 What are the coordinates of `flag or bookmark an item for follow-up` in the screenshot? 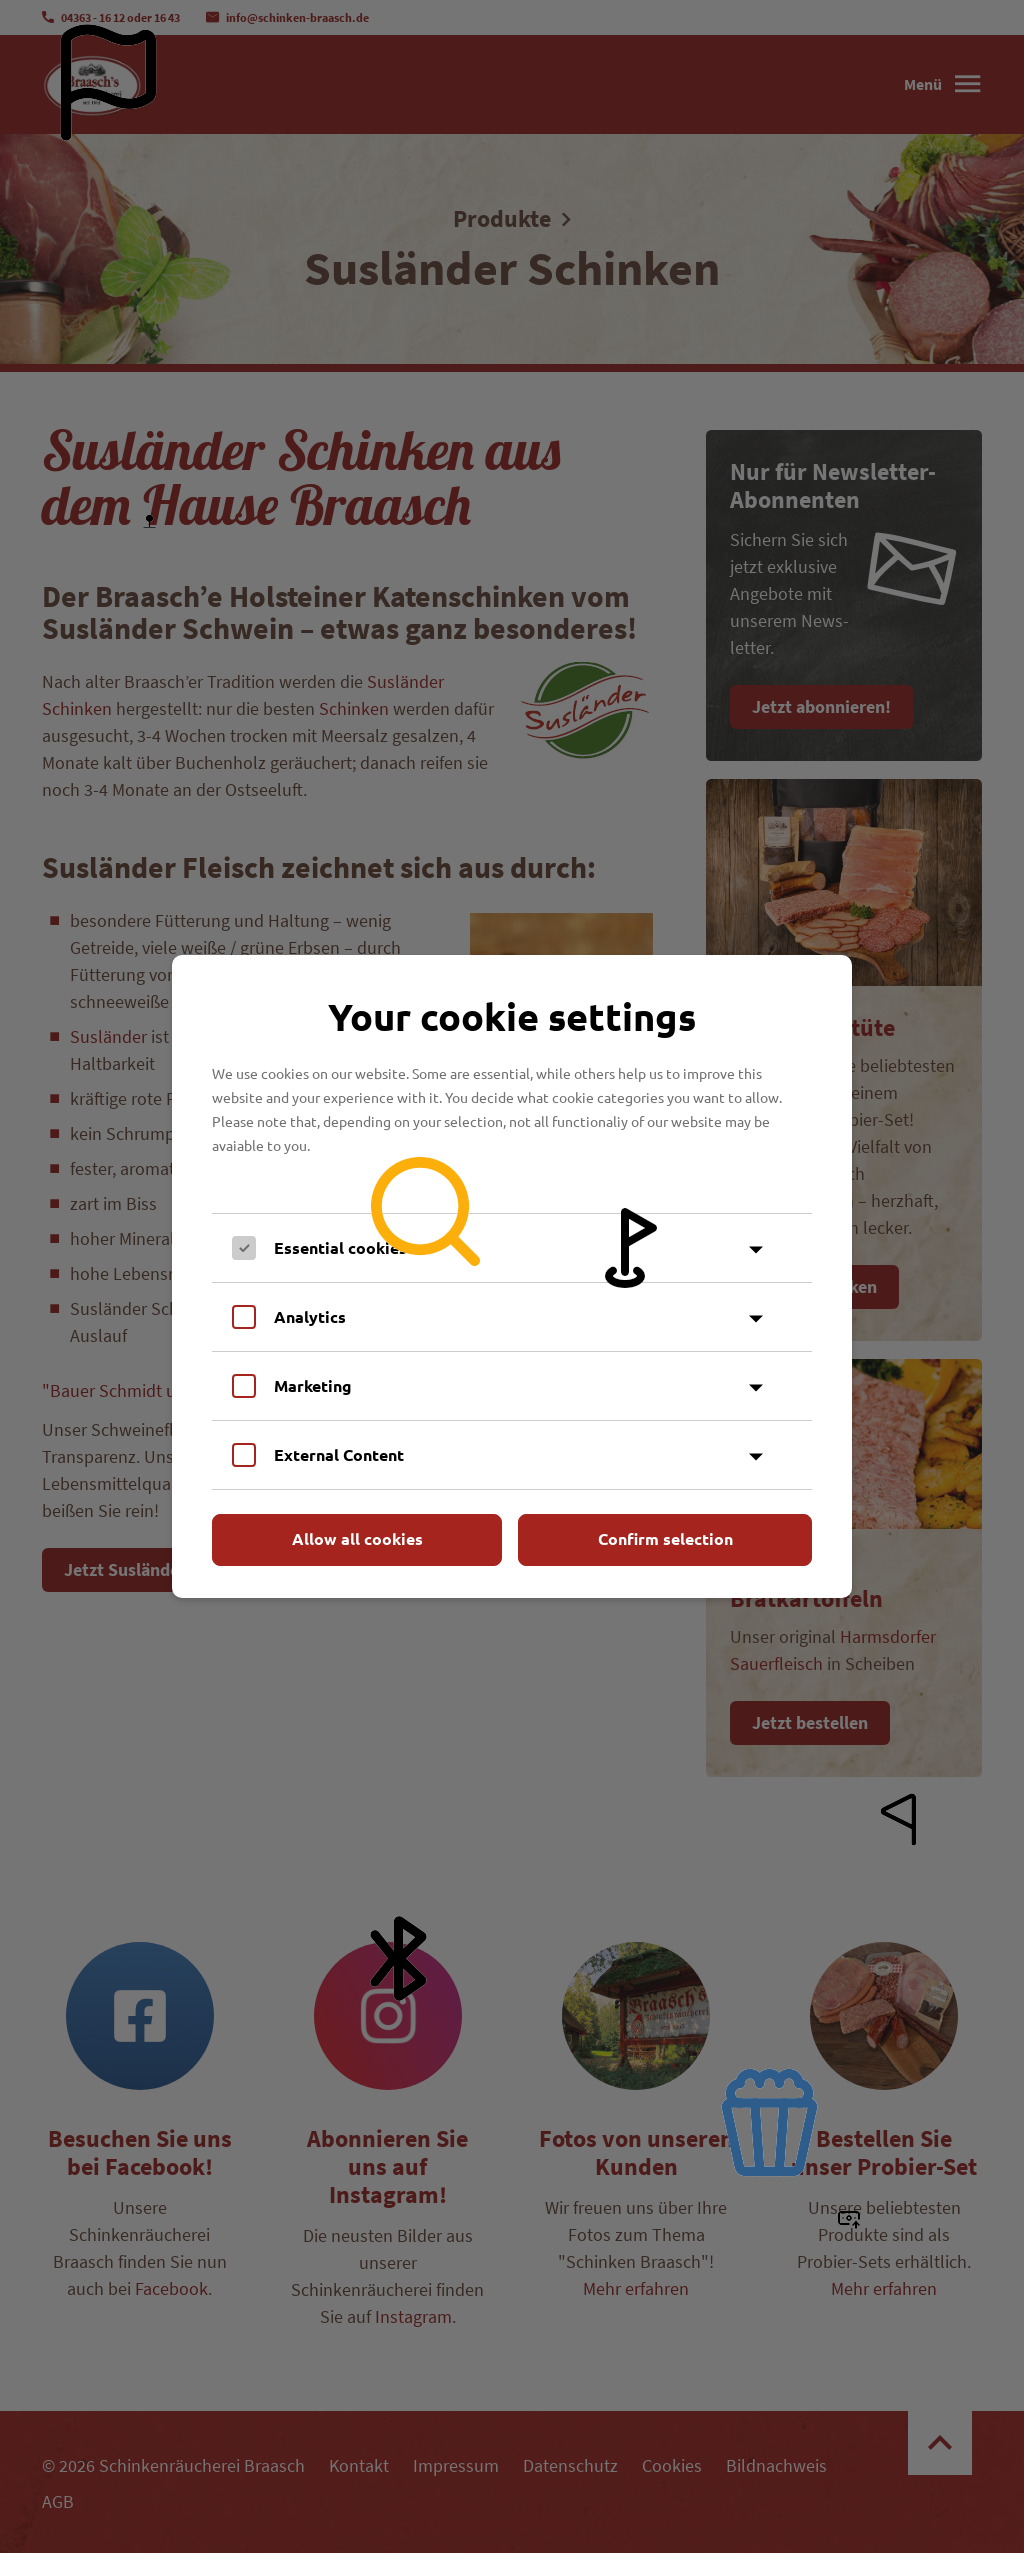 It's located at (108, 82).